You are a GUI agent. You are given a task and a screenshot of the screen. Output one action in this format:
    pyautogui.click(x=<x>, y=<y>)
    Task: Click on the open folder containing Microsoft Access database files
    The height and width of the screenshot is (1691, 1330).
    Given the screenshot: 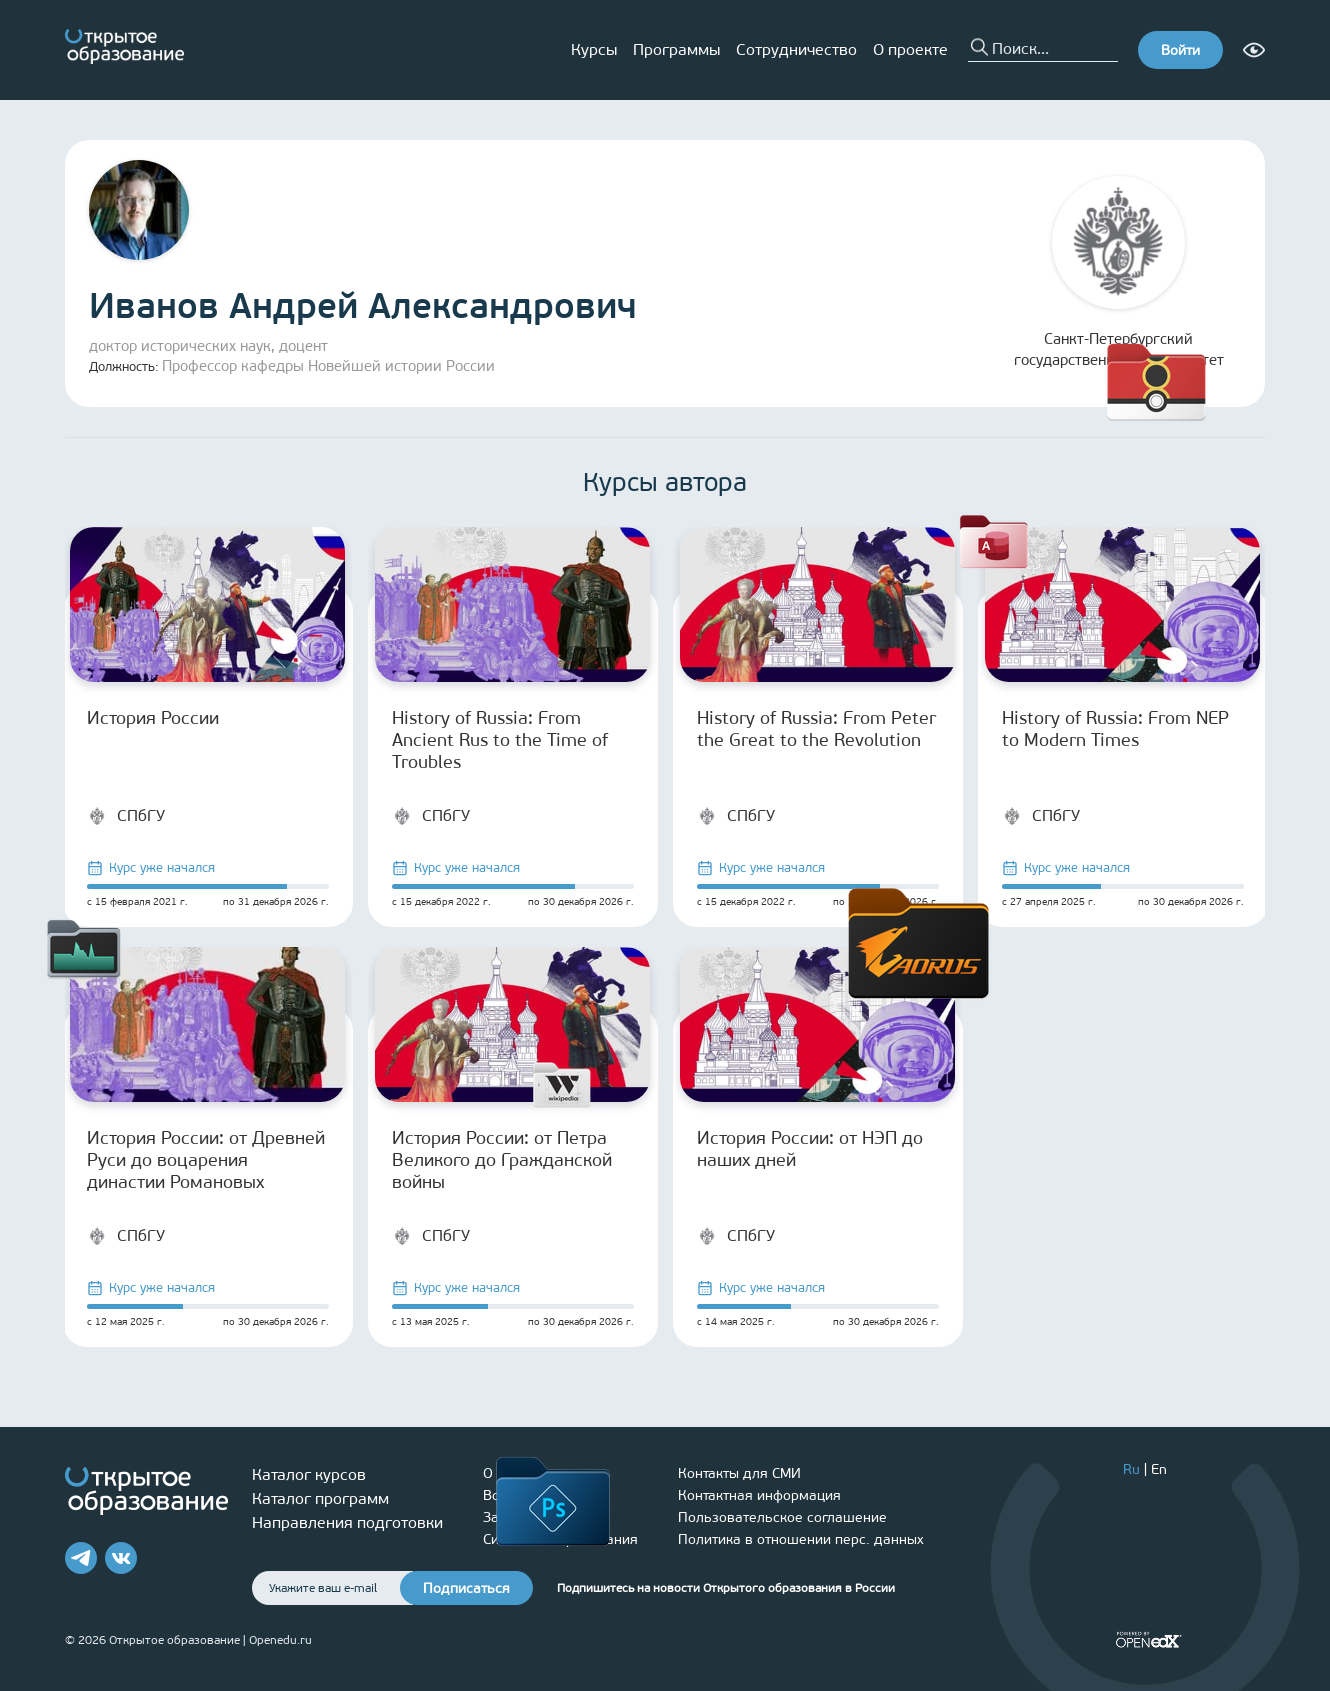 What is the action you would take?
    pyautogui.click(x=993, y=543)
    